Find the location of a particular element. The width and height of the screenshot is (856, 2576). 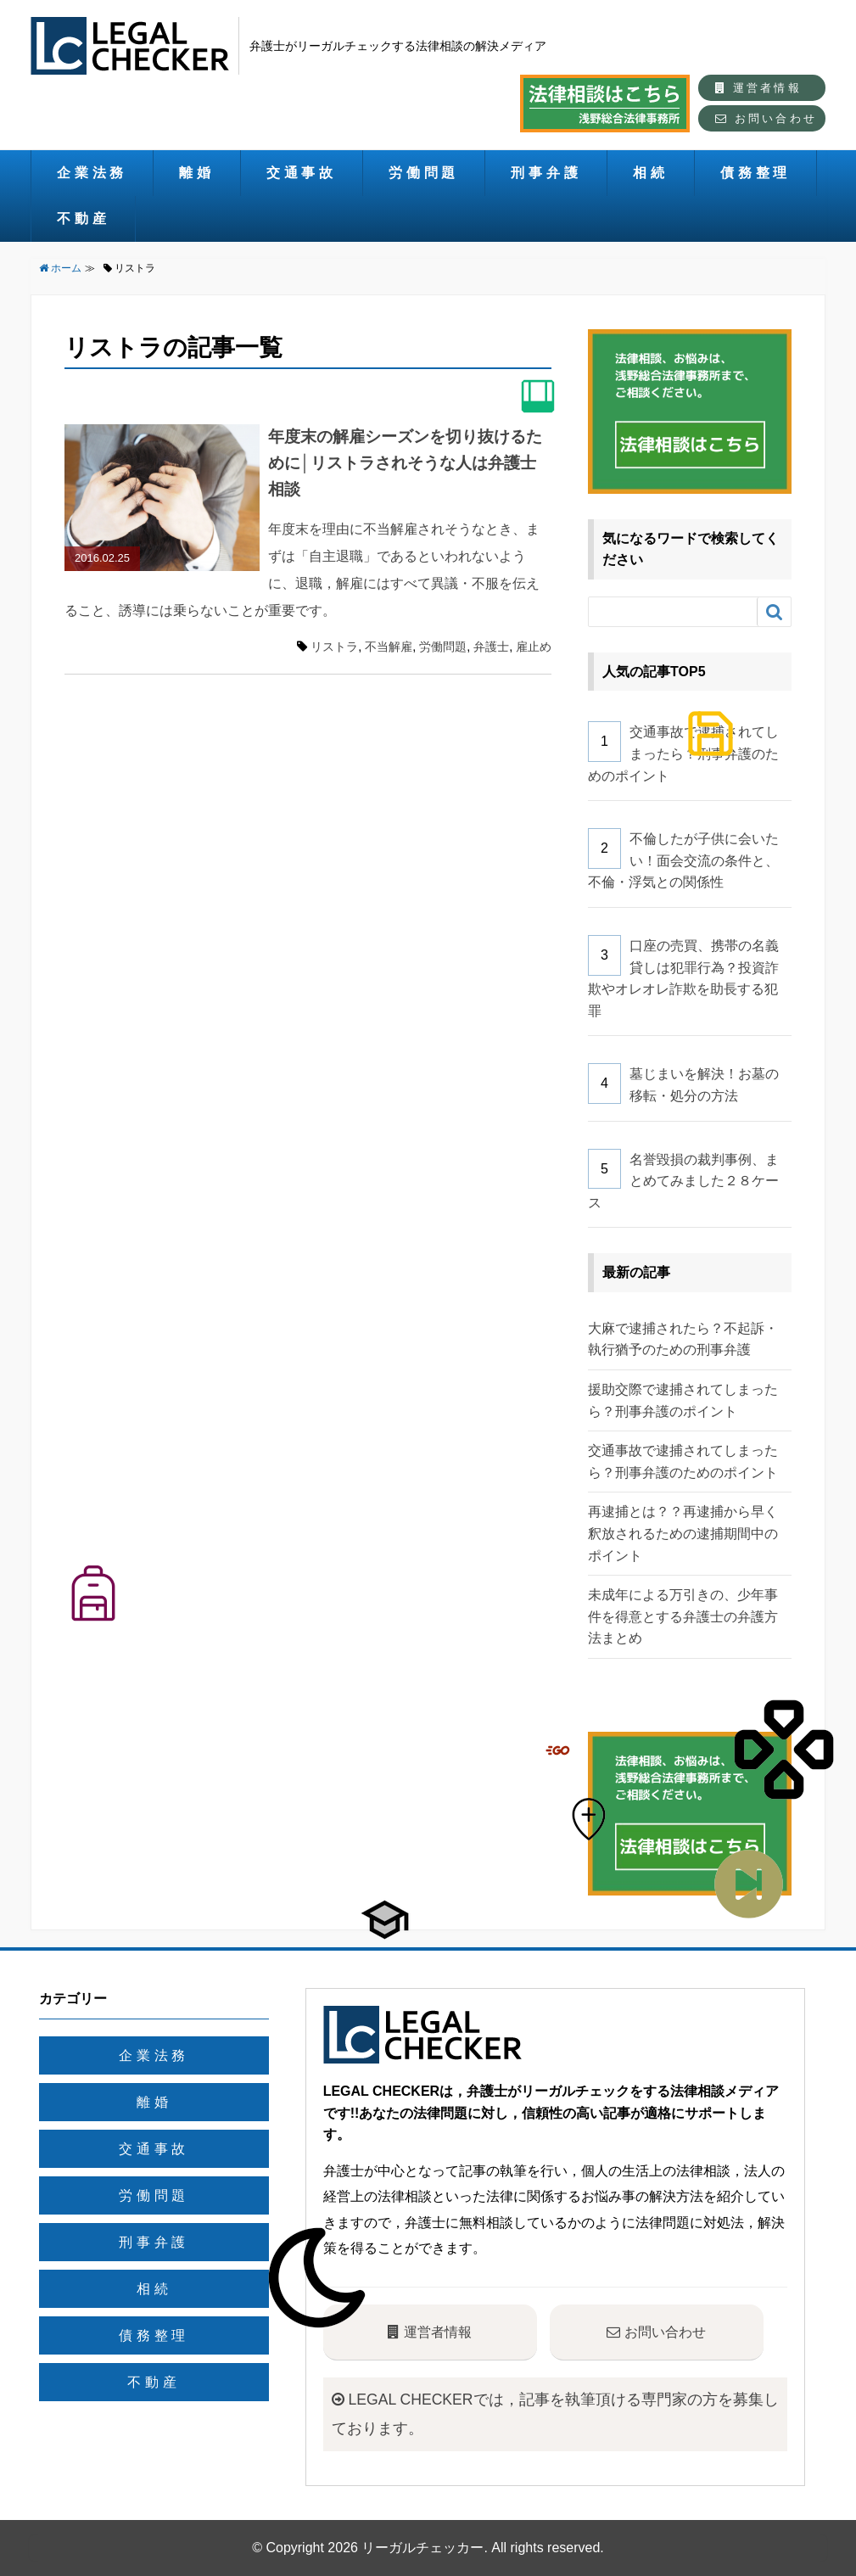

go programming language logo is located at coordinates (558, 1750).